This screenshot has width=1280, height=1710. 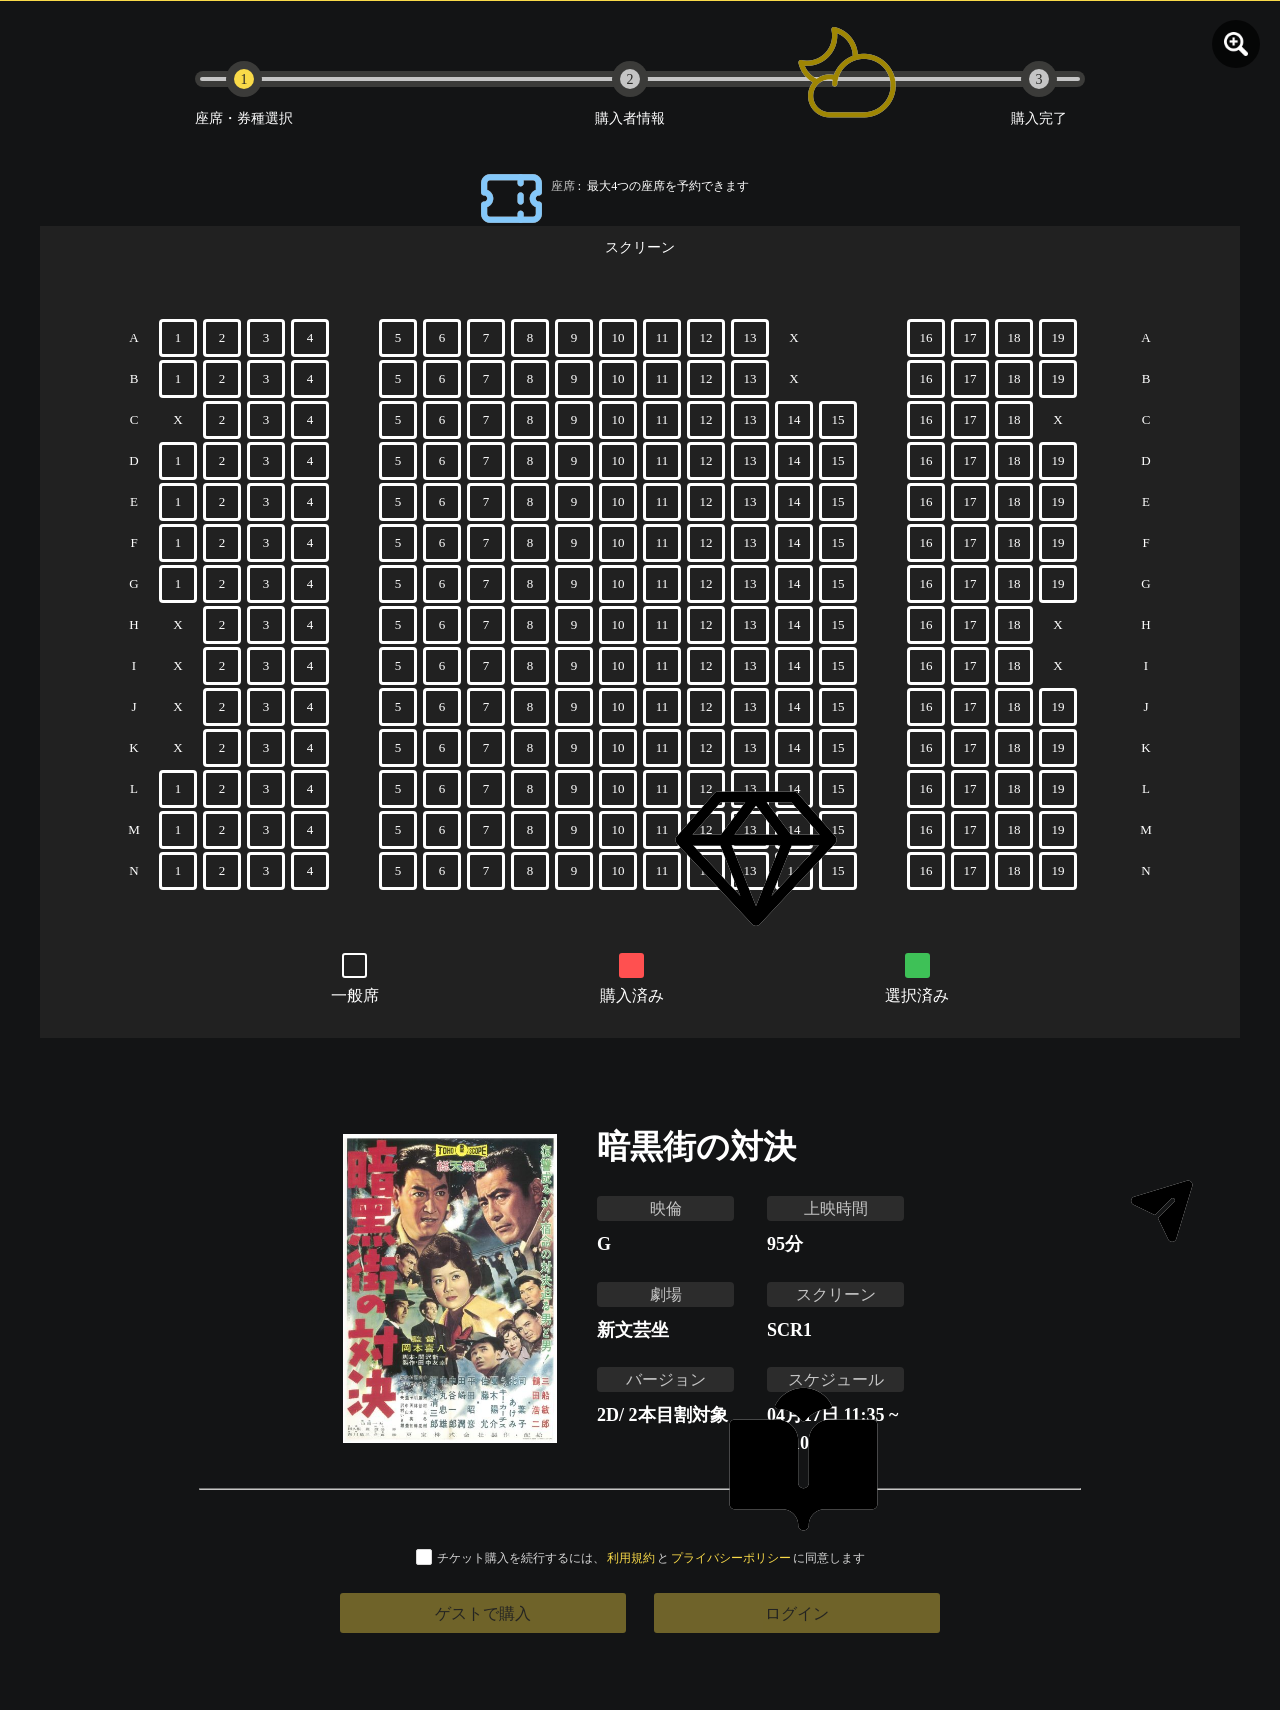 What do you see at coordinates (845, 77) in the screenshot?
I see `indicates nighttime or evening weather conditions` at bounding box center [845, 77].